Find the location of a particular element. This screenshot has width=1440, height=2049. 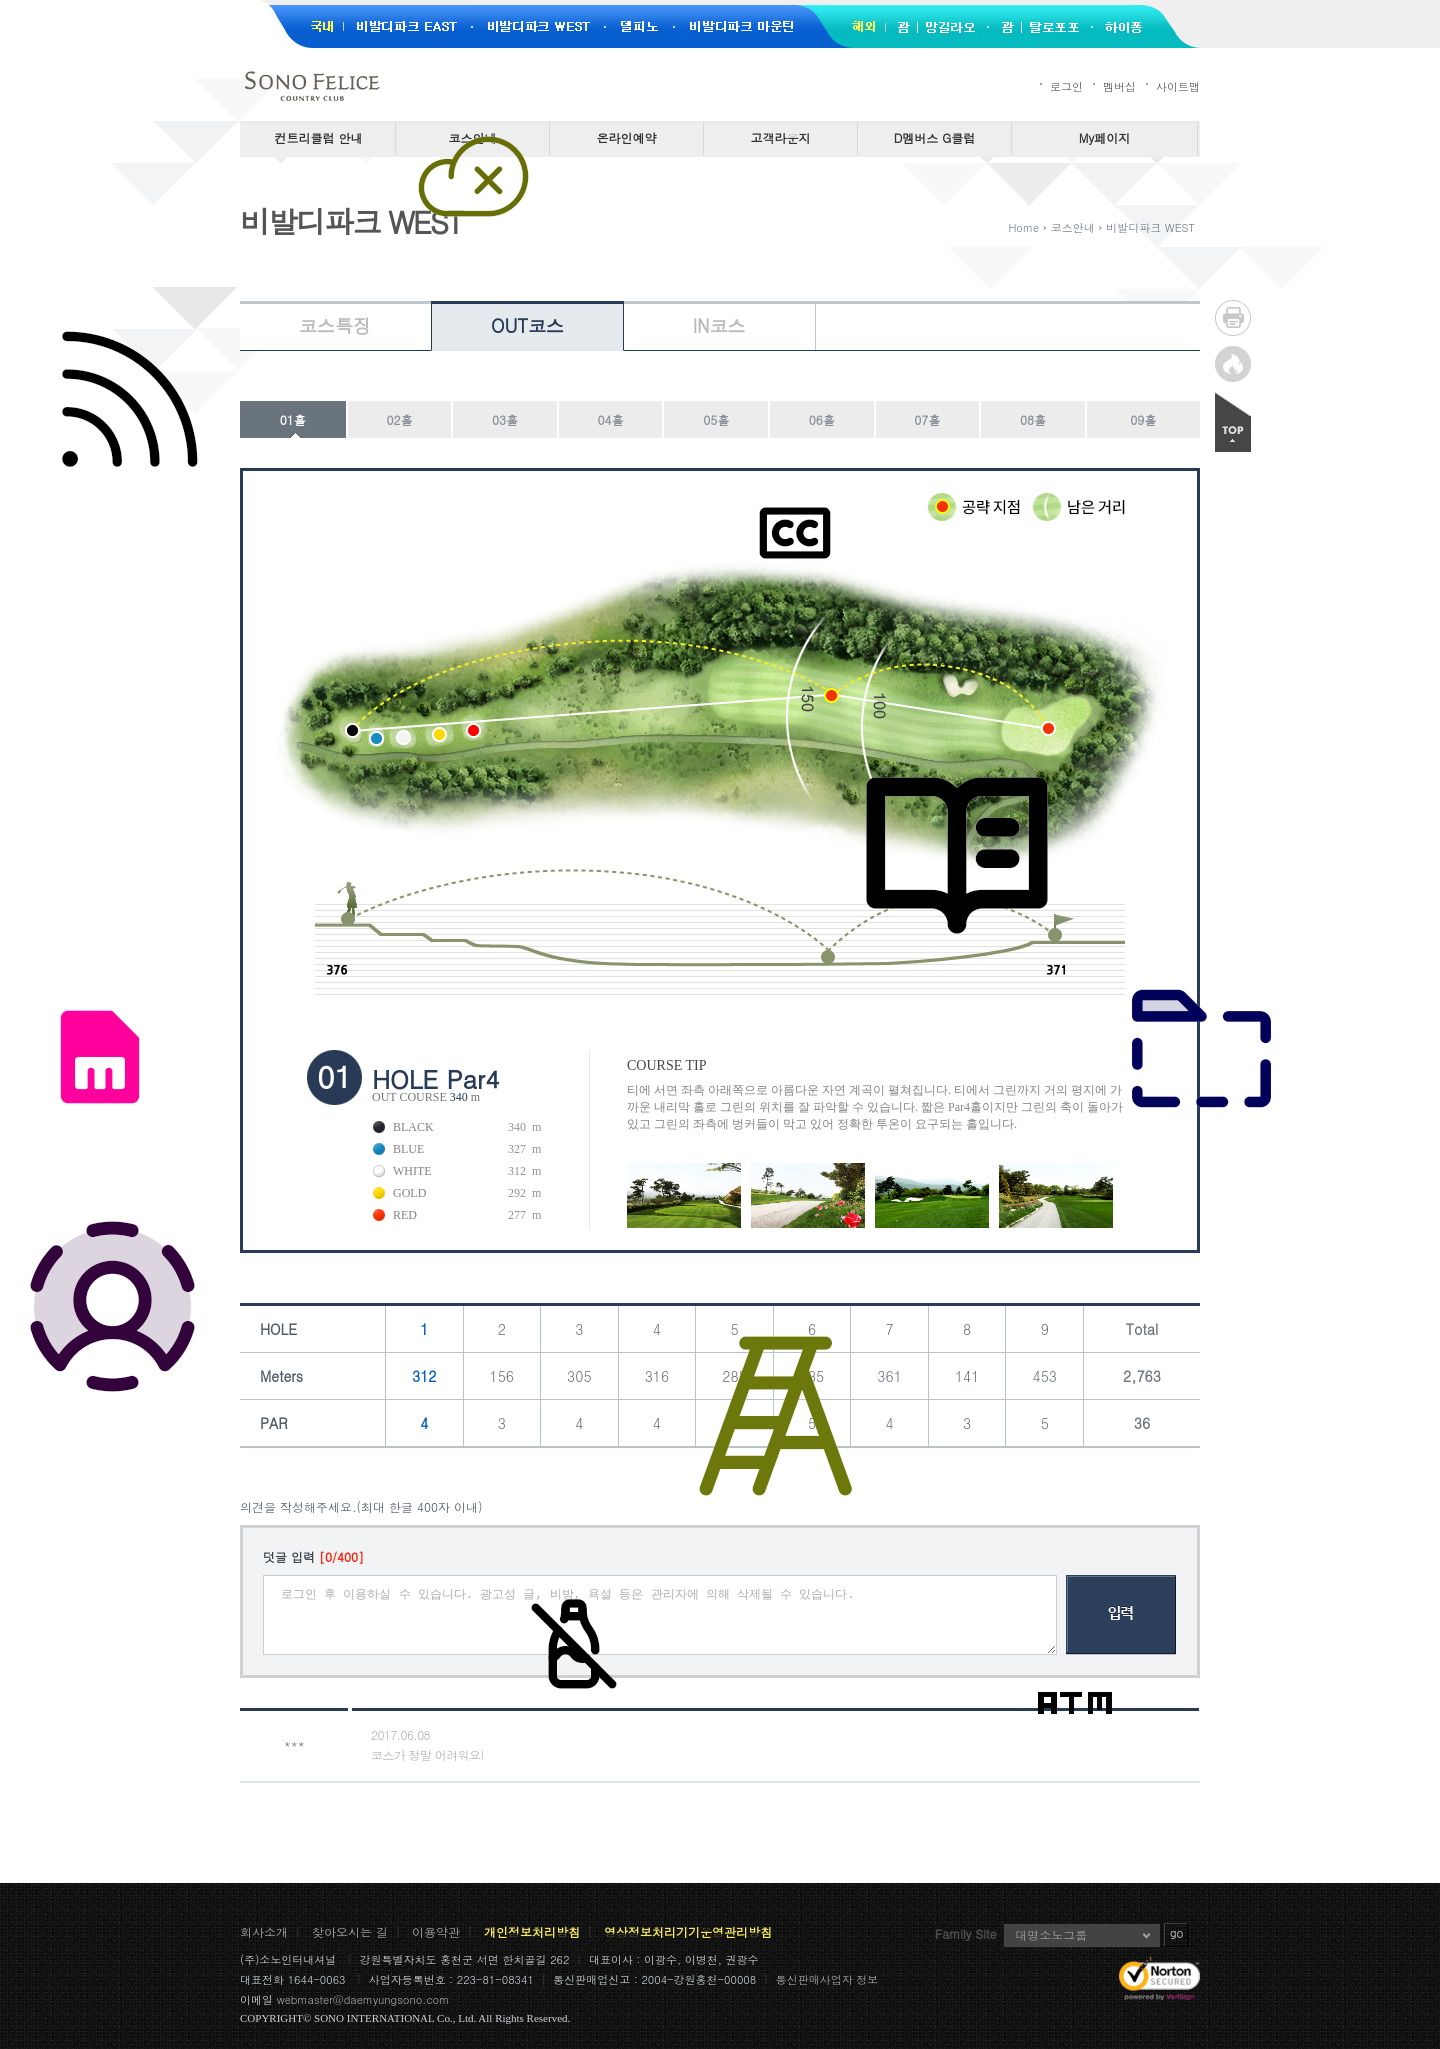

open reading mode or e-reader is located at coordinates (957, 843).